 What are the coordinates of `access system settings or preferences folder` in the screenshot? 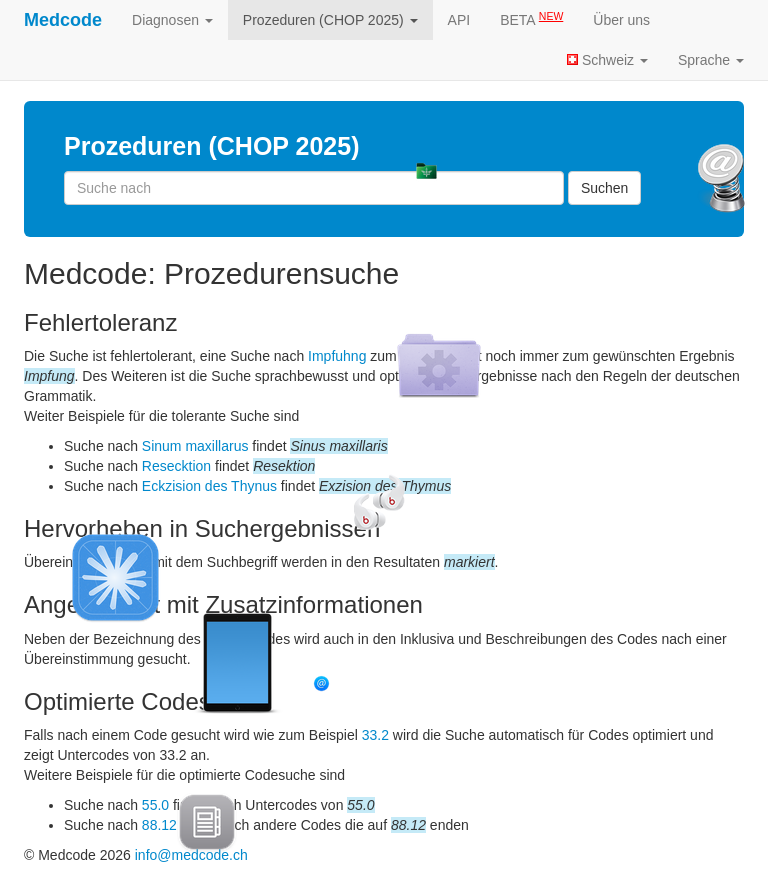 It's located at (439, 364).